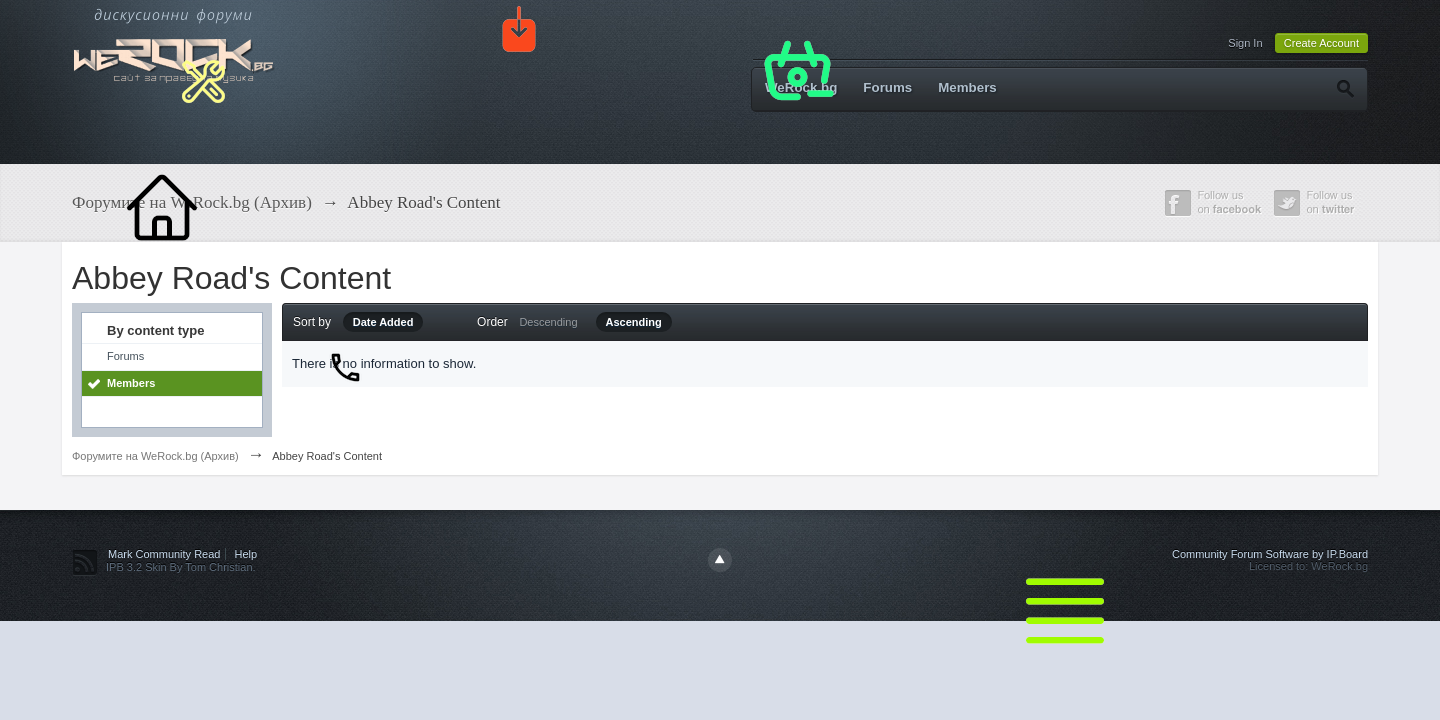  What do you see at coordinates (797, 70) in the screenshot?
I see `remove item from basket` at bounding box center [797, 70].